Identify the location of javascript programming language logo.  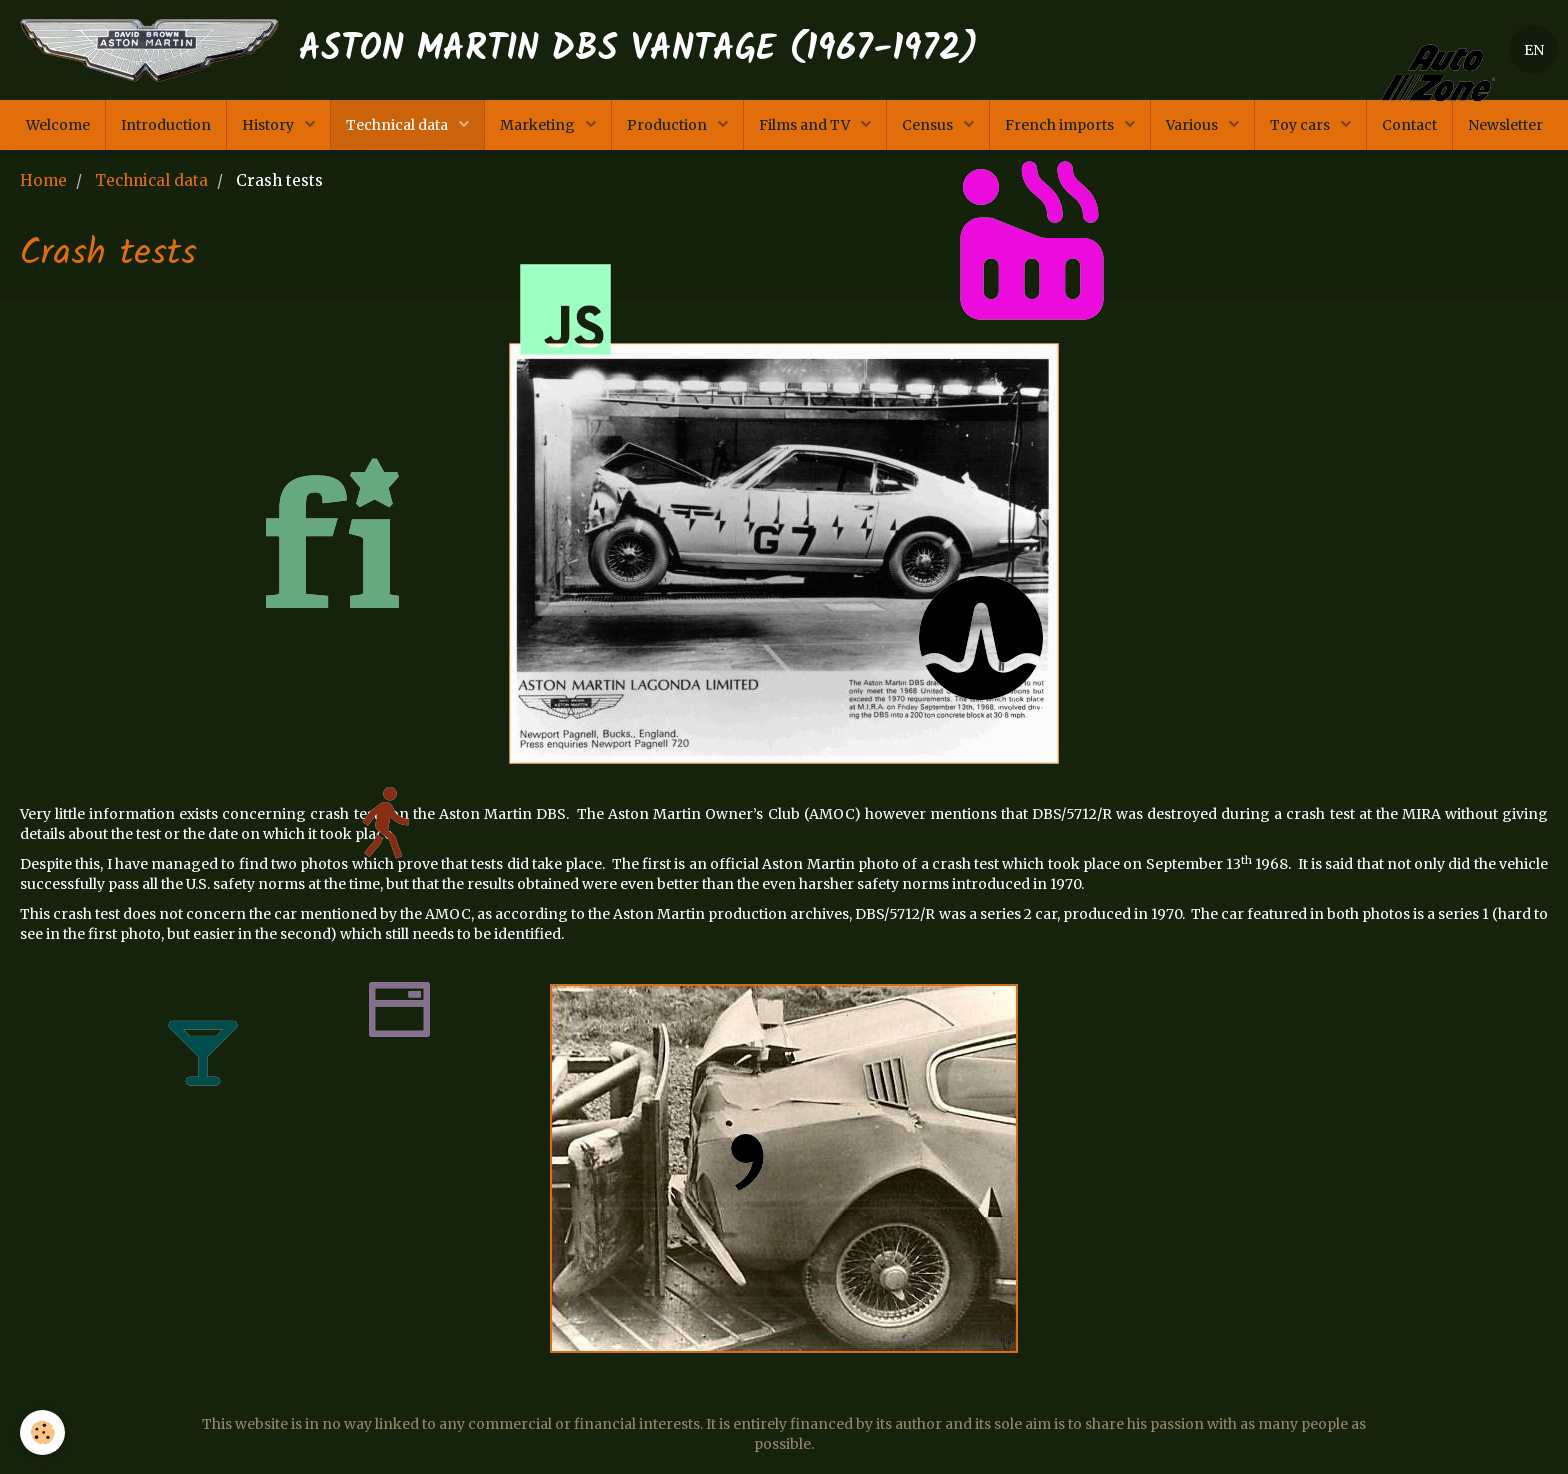
(565, 309).